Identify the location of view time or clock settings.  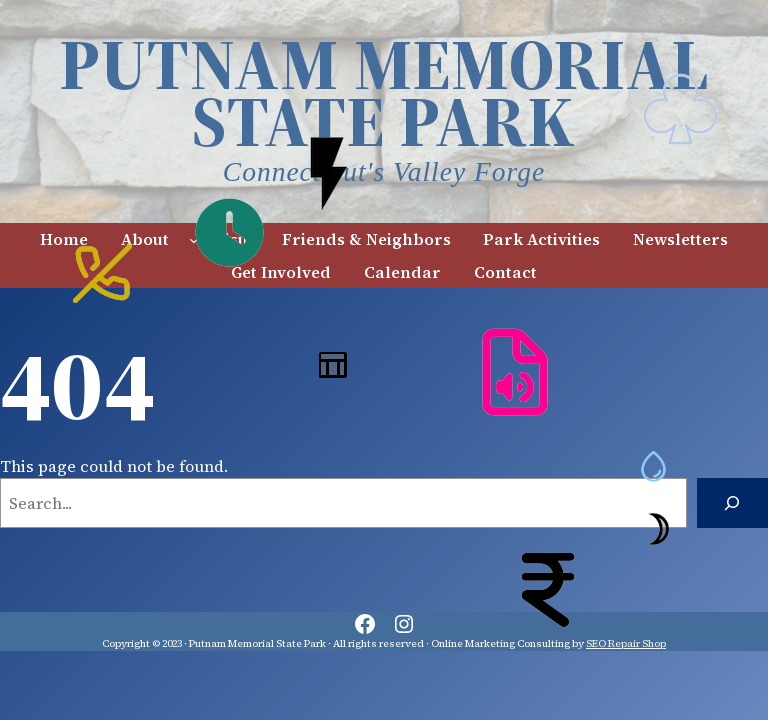
(229, 232).